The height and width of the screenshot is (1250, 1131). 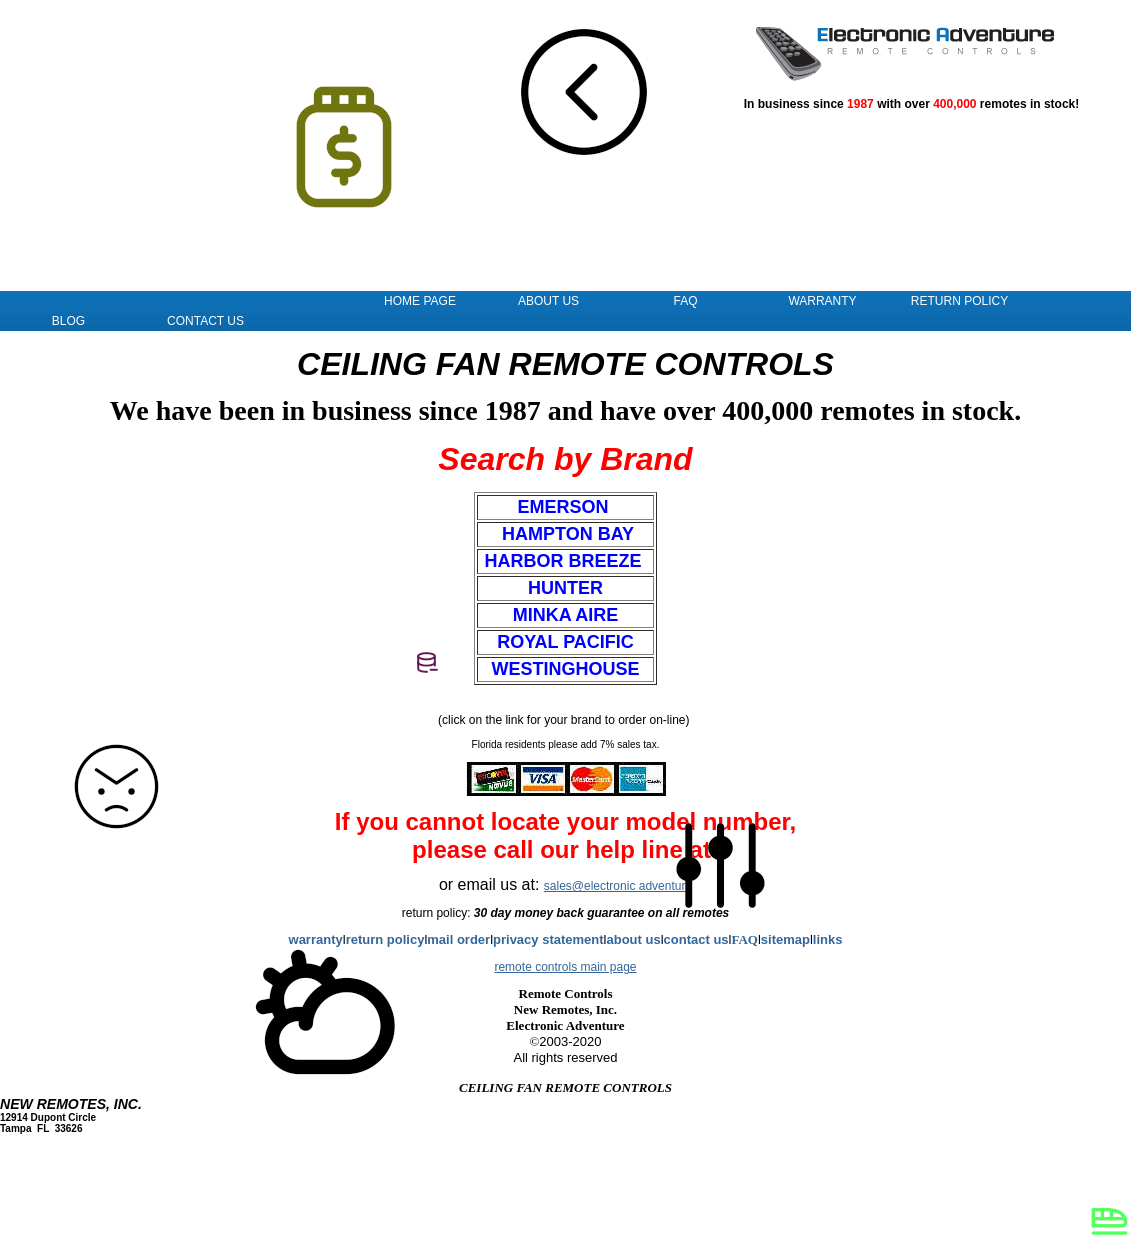 What do you see at coordinates (344, 147) in the screenshot?
I see `leave a tip or donation` at bounding box center [344, 147].